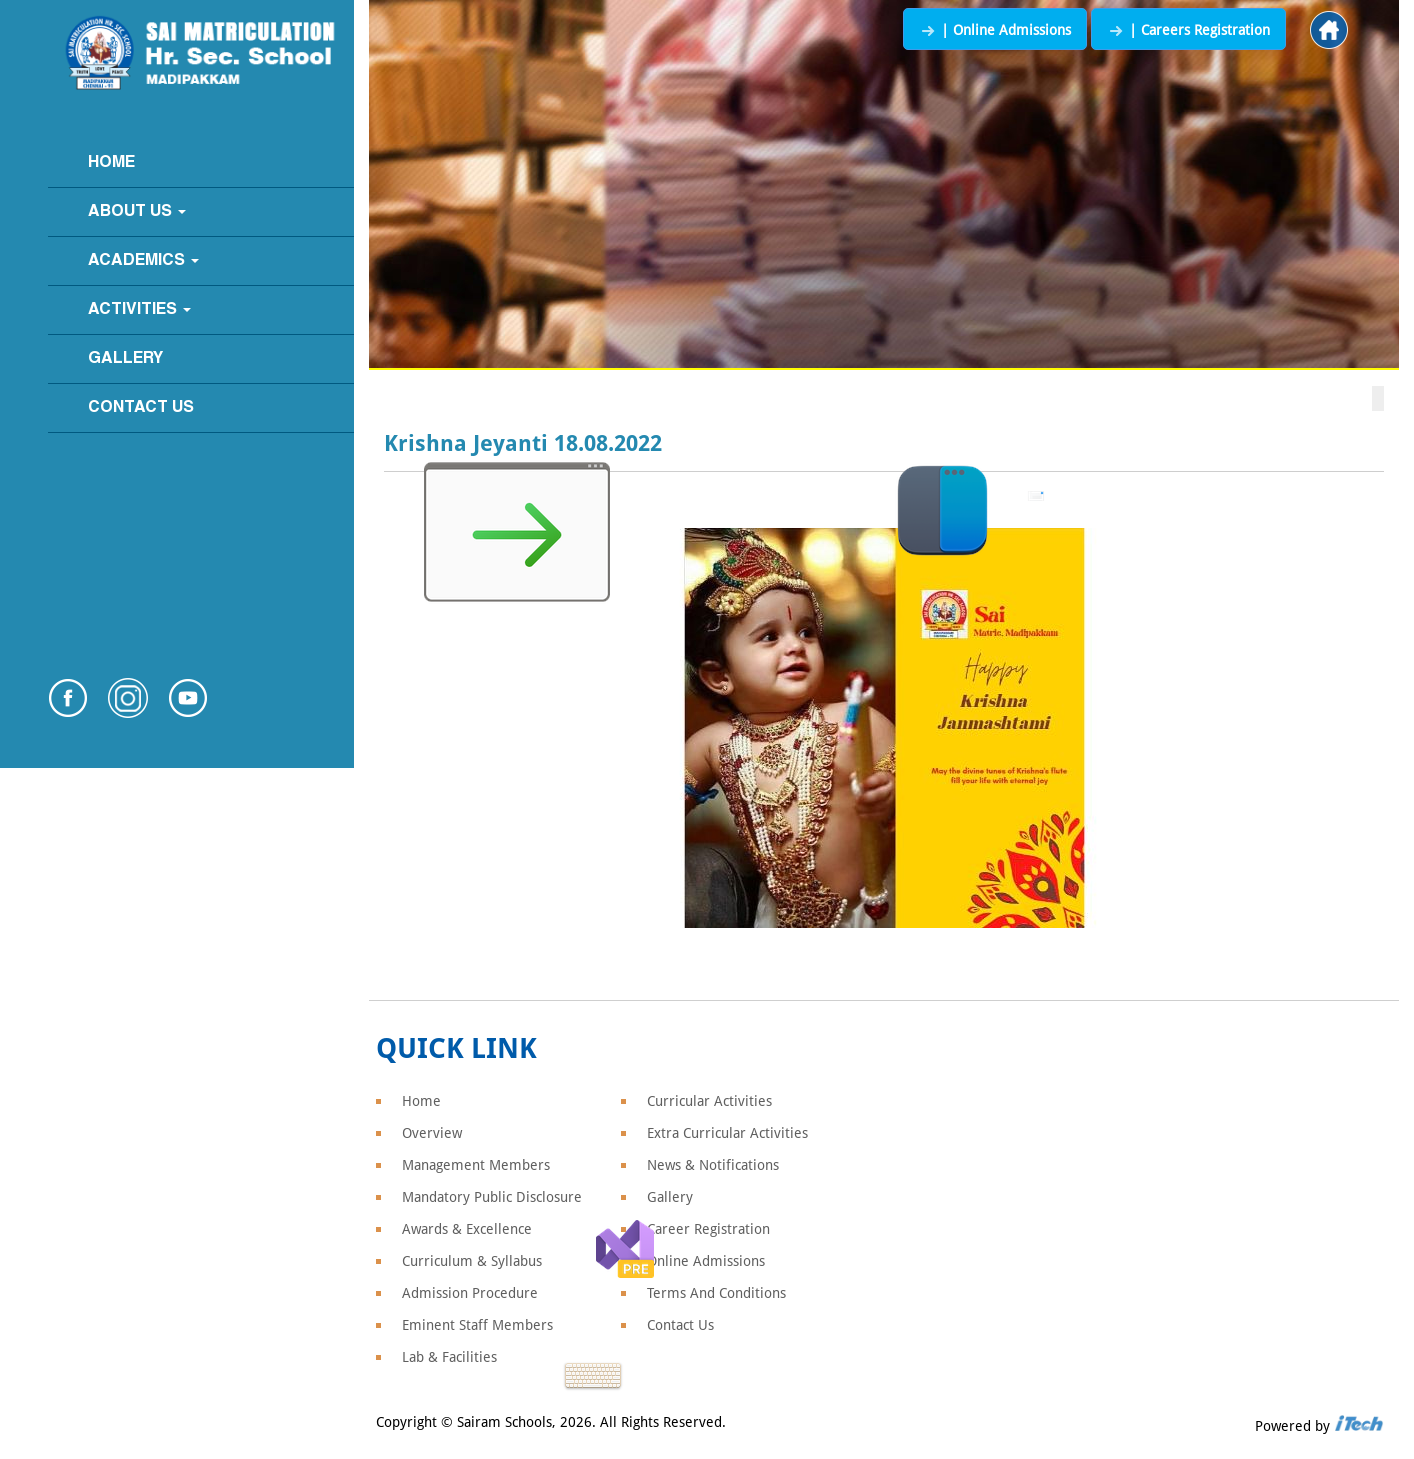 The width and height of the screenshot is (1414, 1459). What do you see at coordinates (1036, 496) in the screenshot?
I see `open your email inbox` at bounding box center [1036, 496].